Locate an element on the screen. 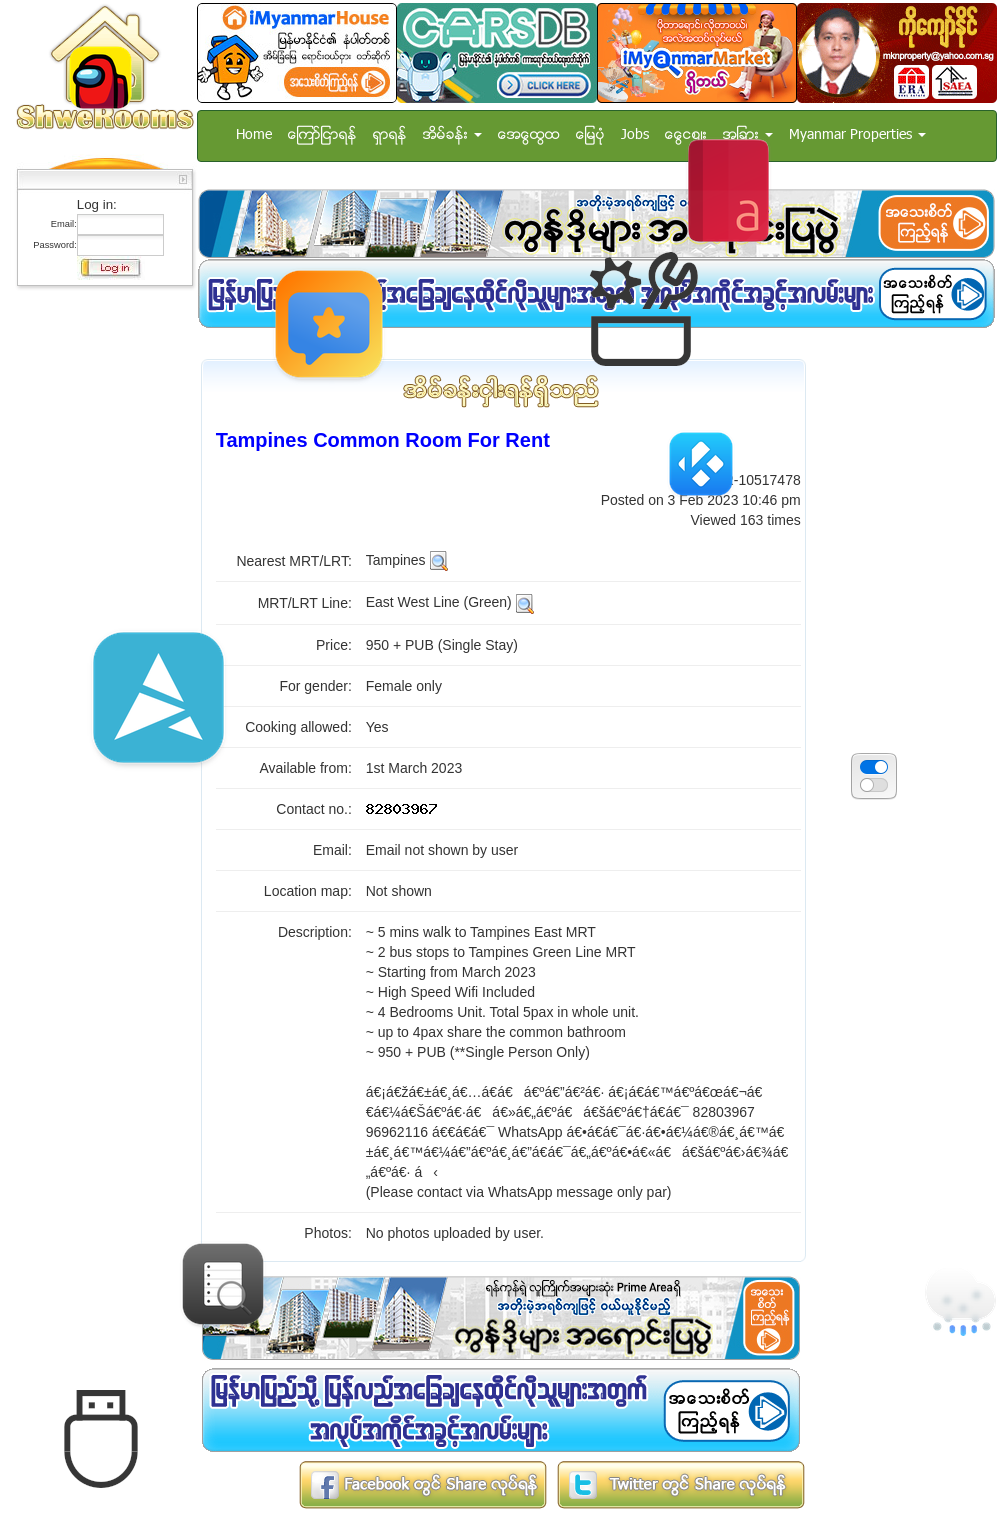  access additional system preferences is located at coordinates (641, 309).